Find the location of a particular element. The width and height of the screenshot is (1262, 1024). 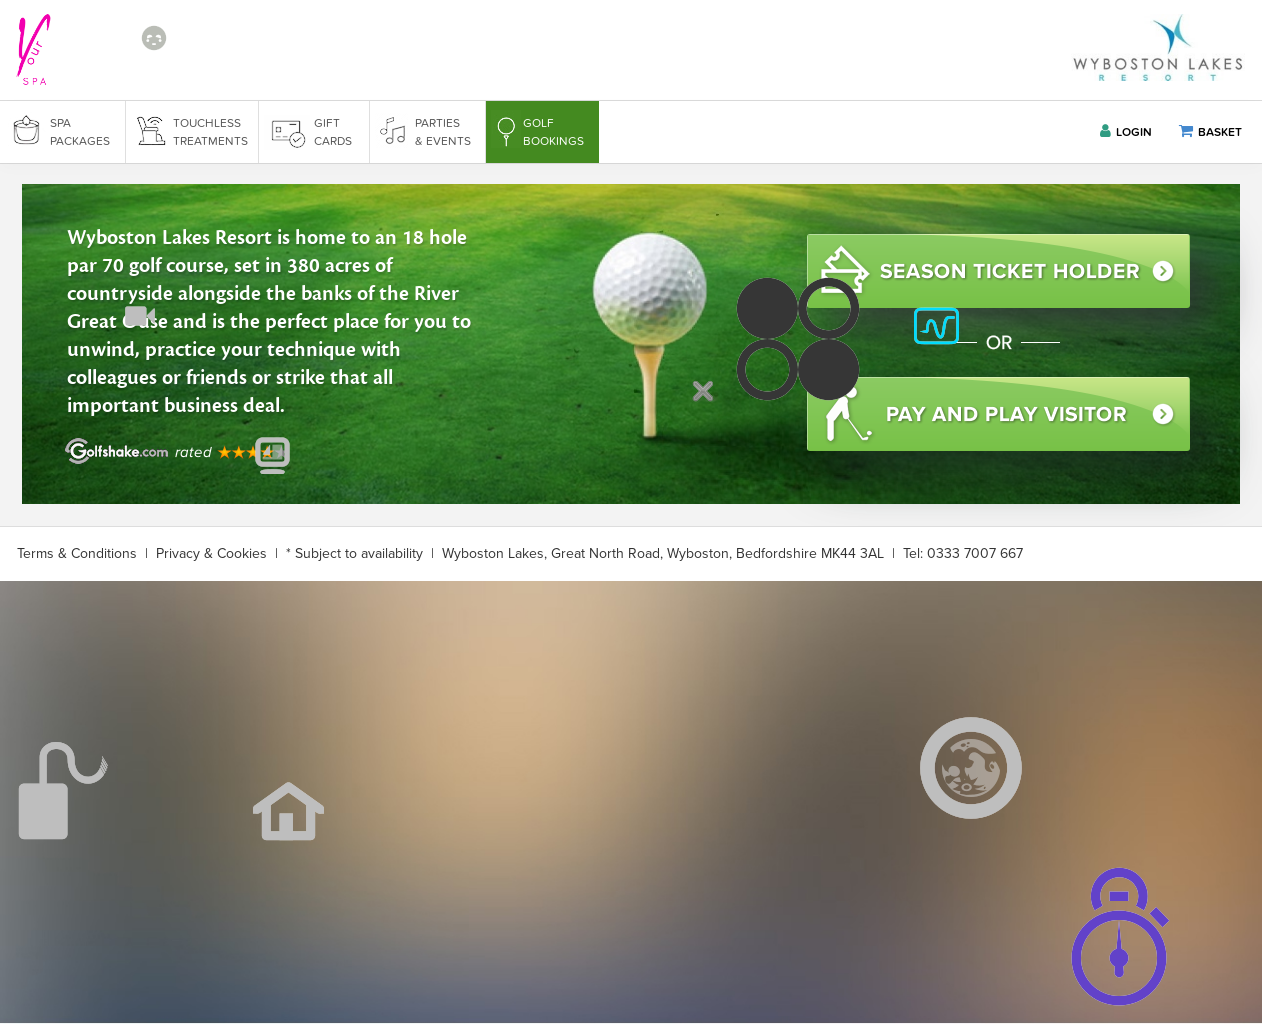

change your desktop wallpaper is located at coordinates (272, 454).